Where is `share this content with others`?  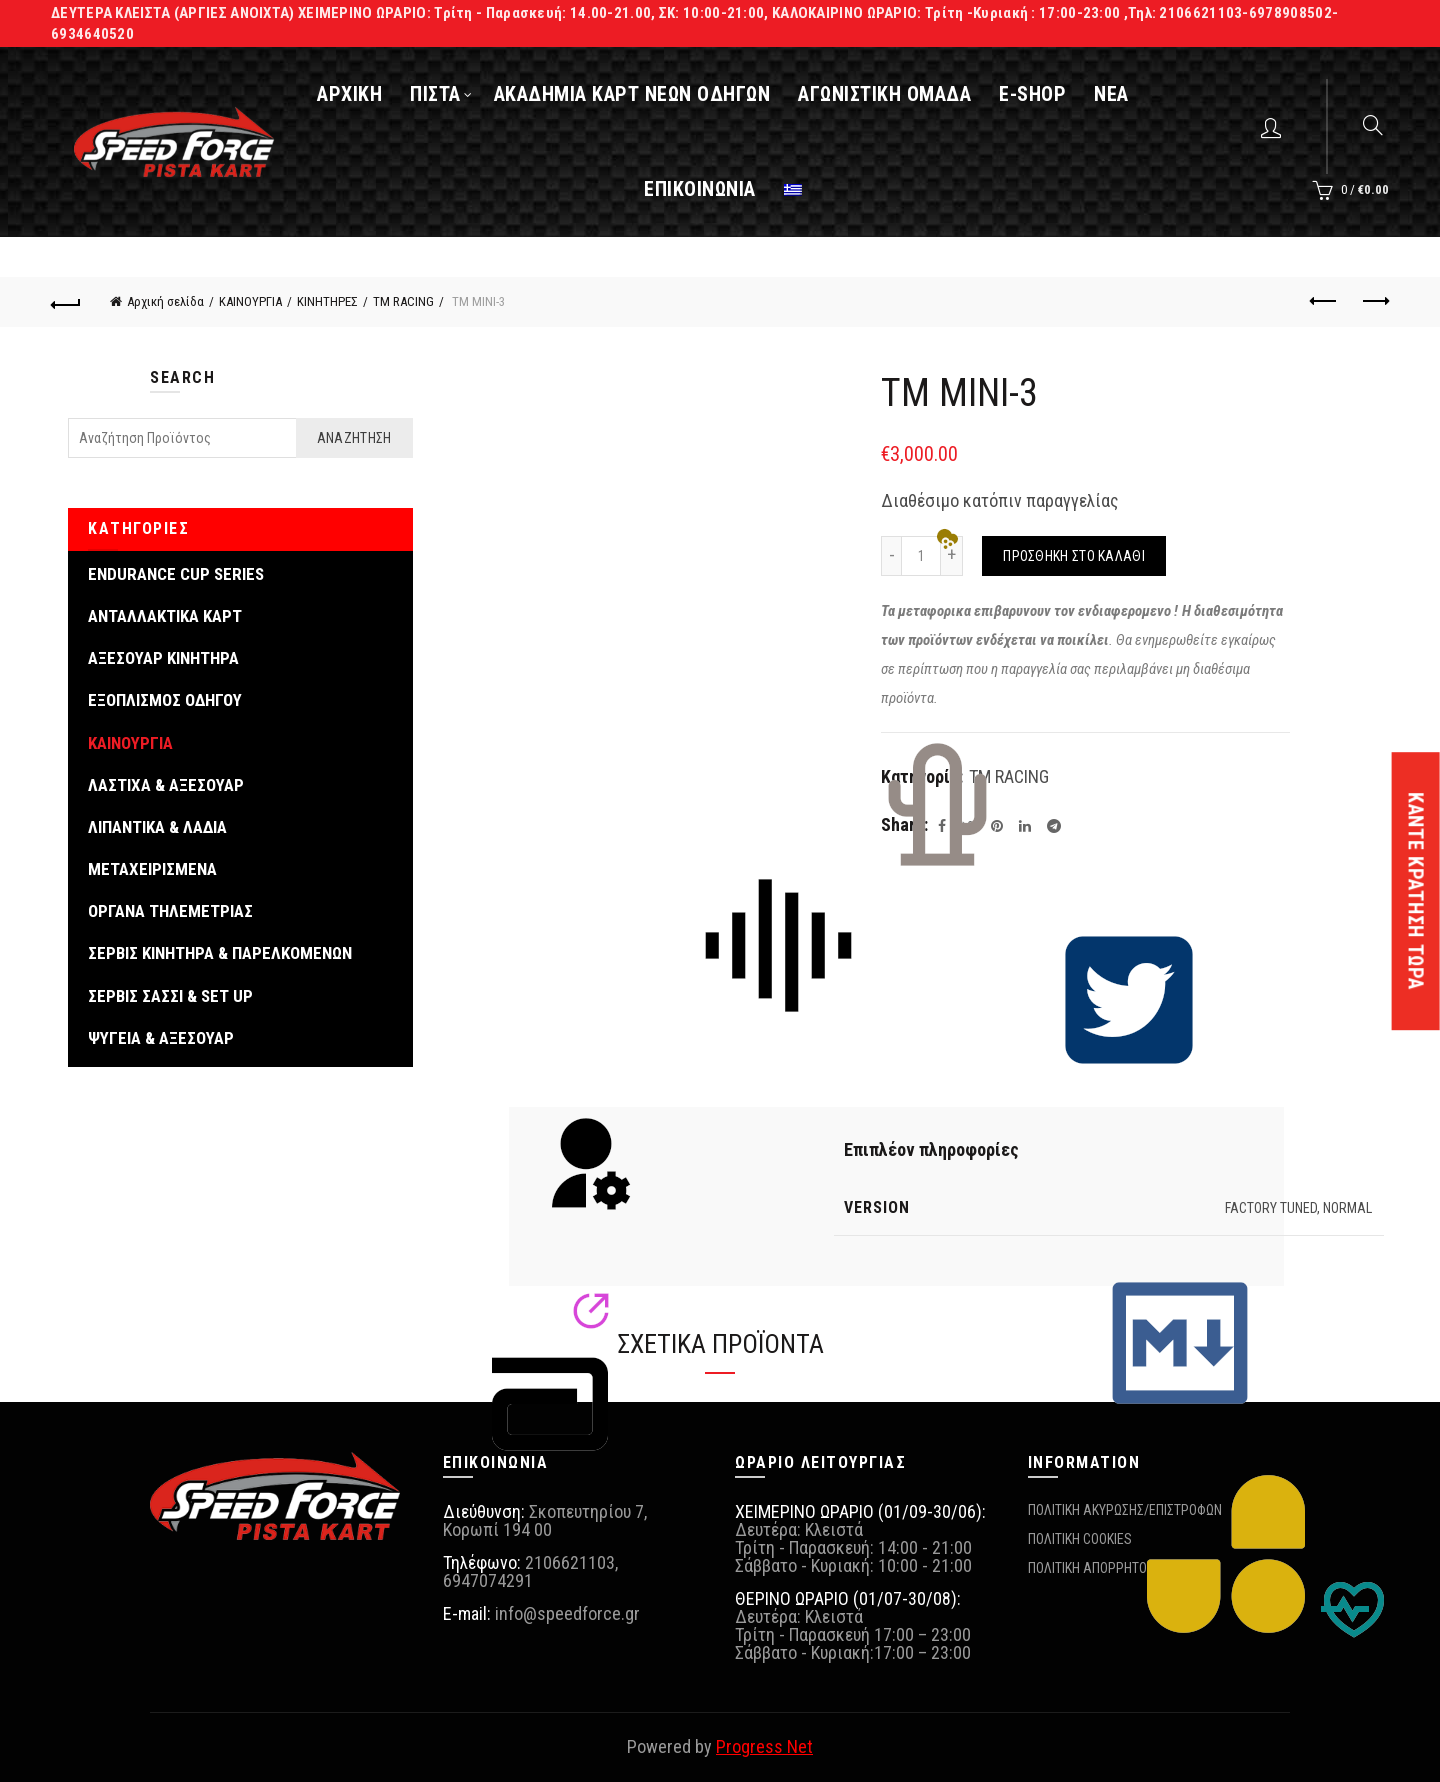
share this content with others is located at coordinates (591, 1311).